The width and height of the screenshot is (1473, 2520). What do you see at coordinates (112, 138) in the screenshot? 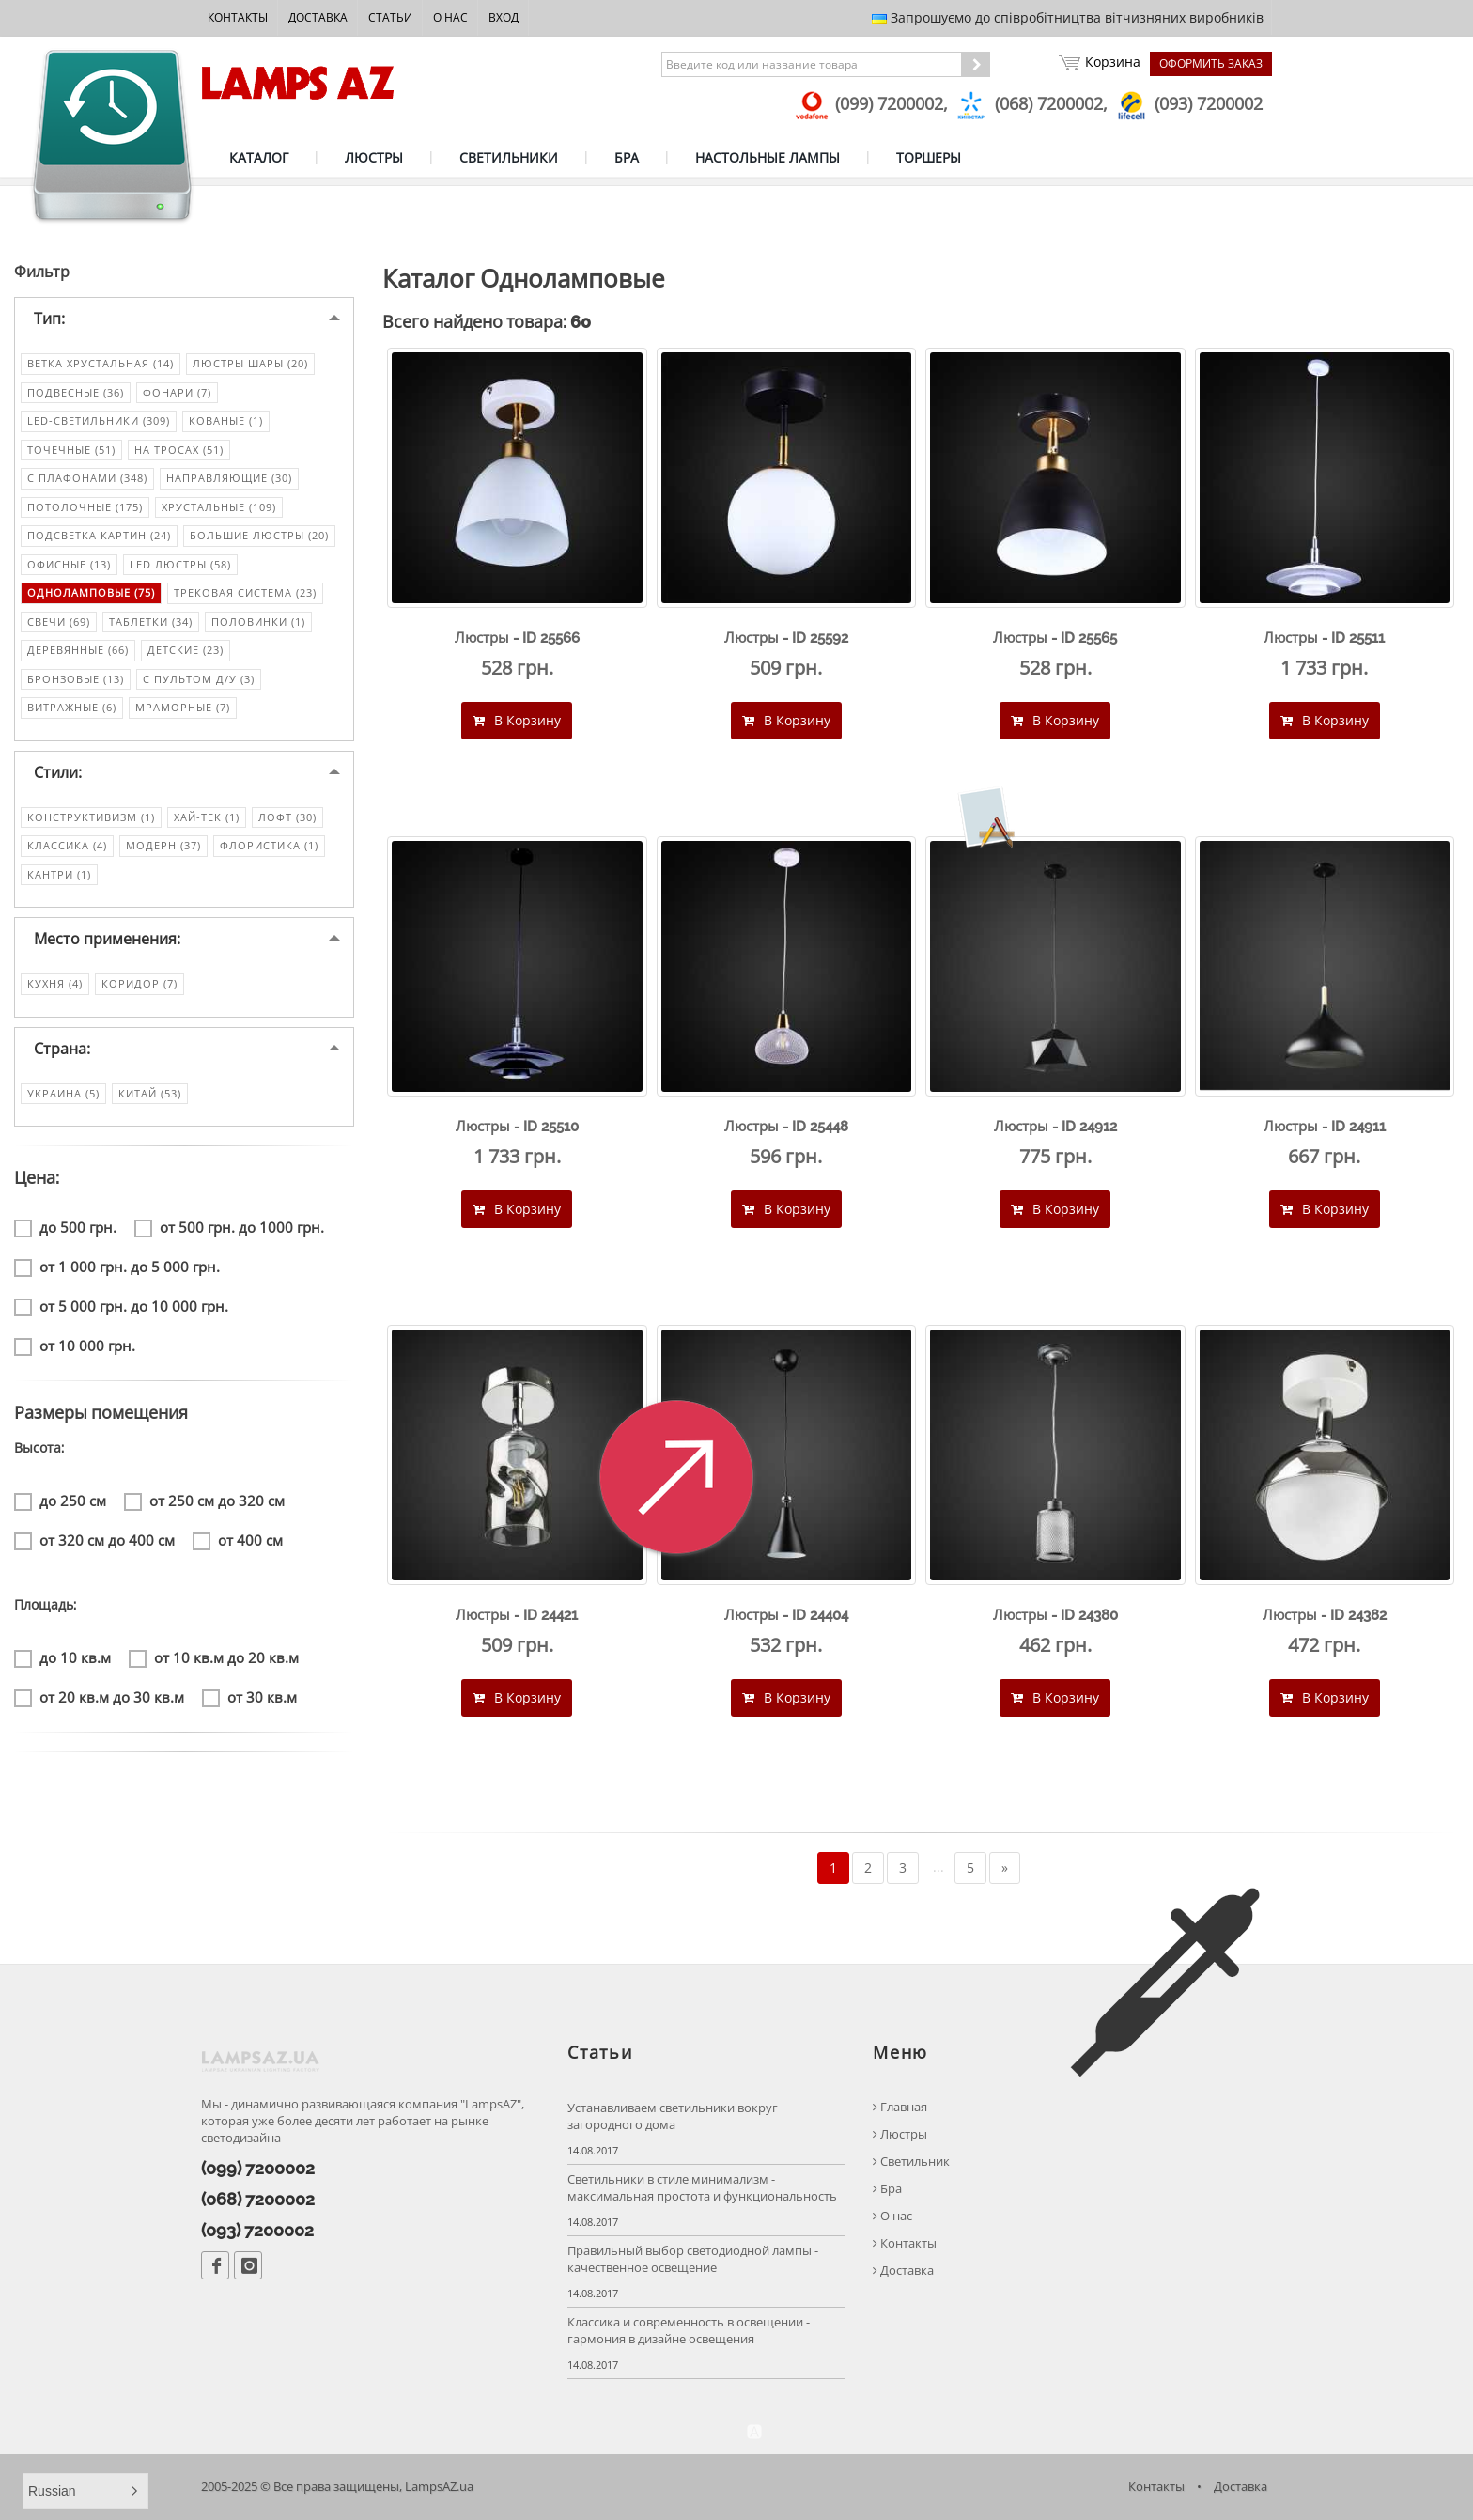
I see `access time machine backup disk` at bounding box center [112, 138].